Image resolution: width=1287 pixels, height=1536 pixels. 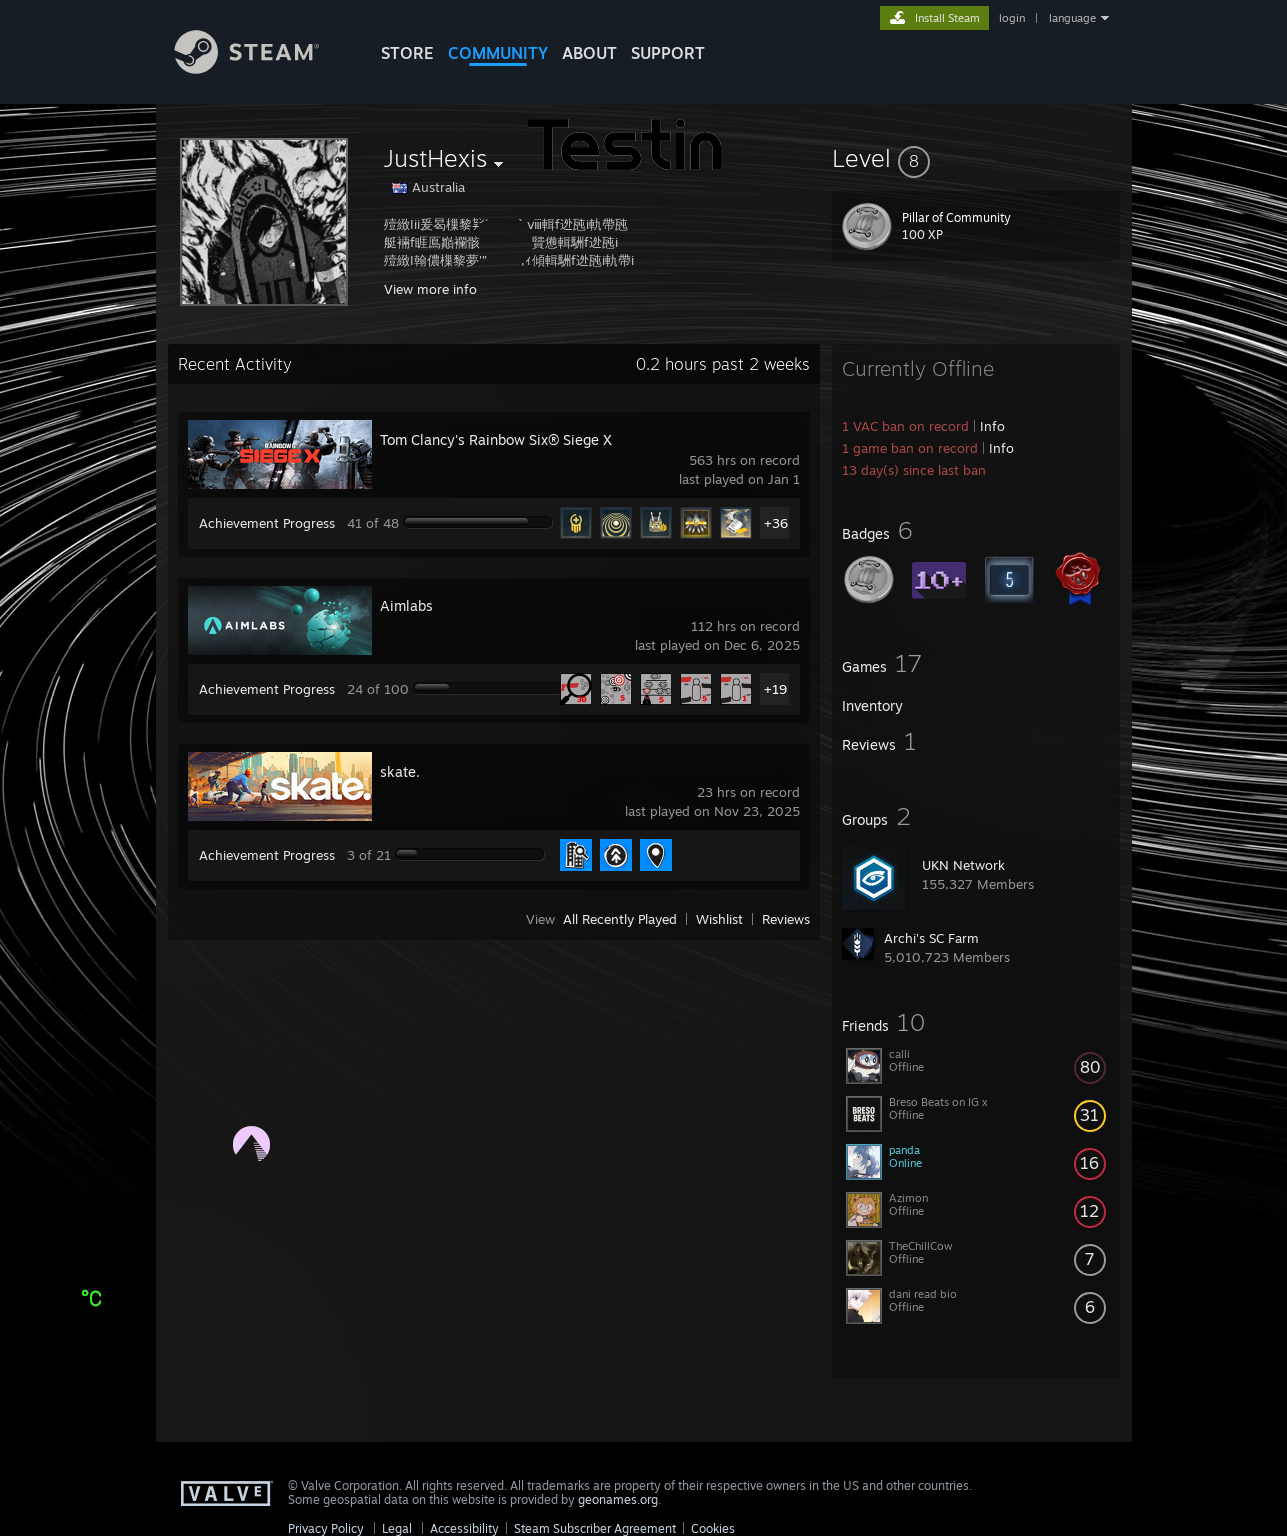 What do you see at coordinates (92, 1298) in the screenshot?
I see `indicates temperature displayed in celsius` at bounding box center [92, 1298].